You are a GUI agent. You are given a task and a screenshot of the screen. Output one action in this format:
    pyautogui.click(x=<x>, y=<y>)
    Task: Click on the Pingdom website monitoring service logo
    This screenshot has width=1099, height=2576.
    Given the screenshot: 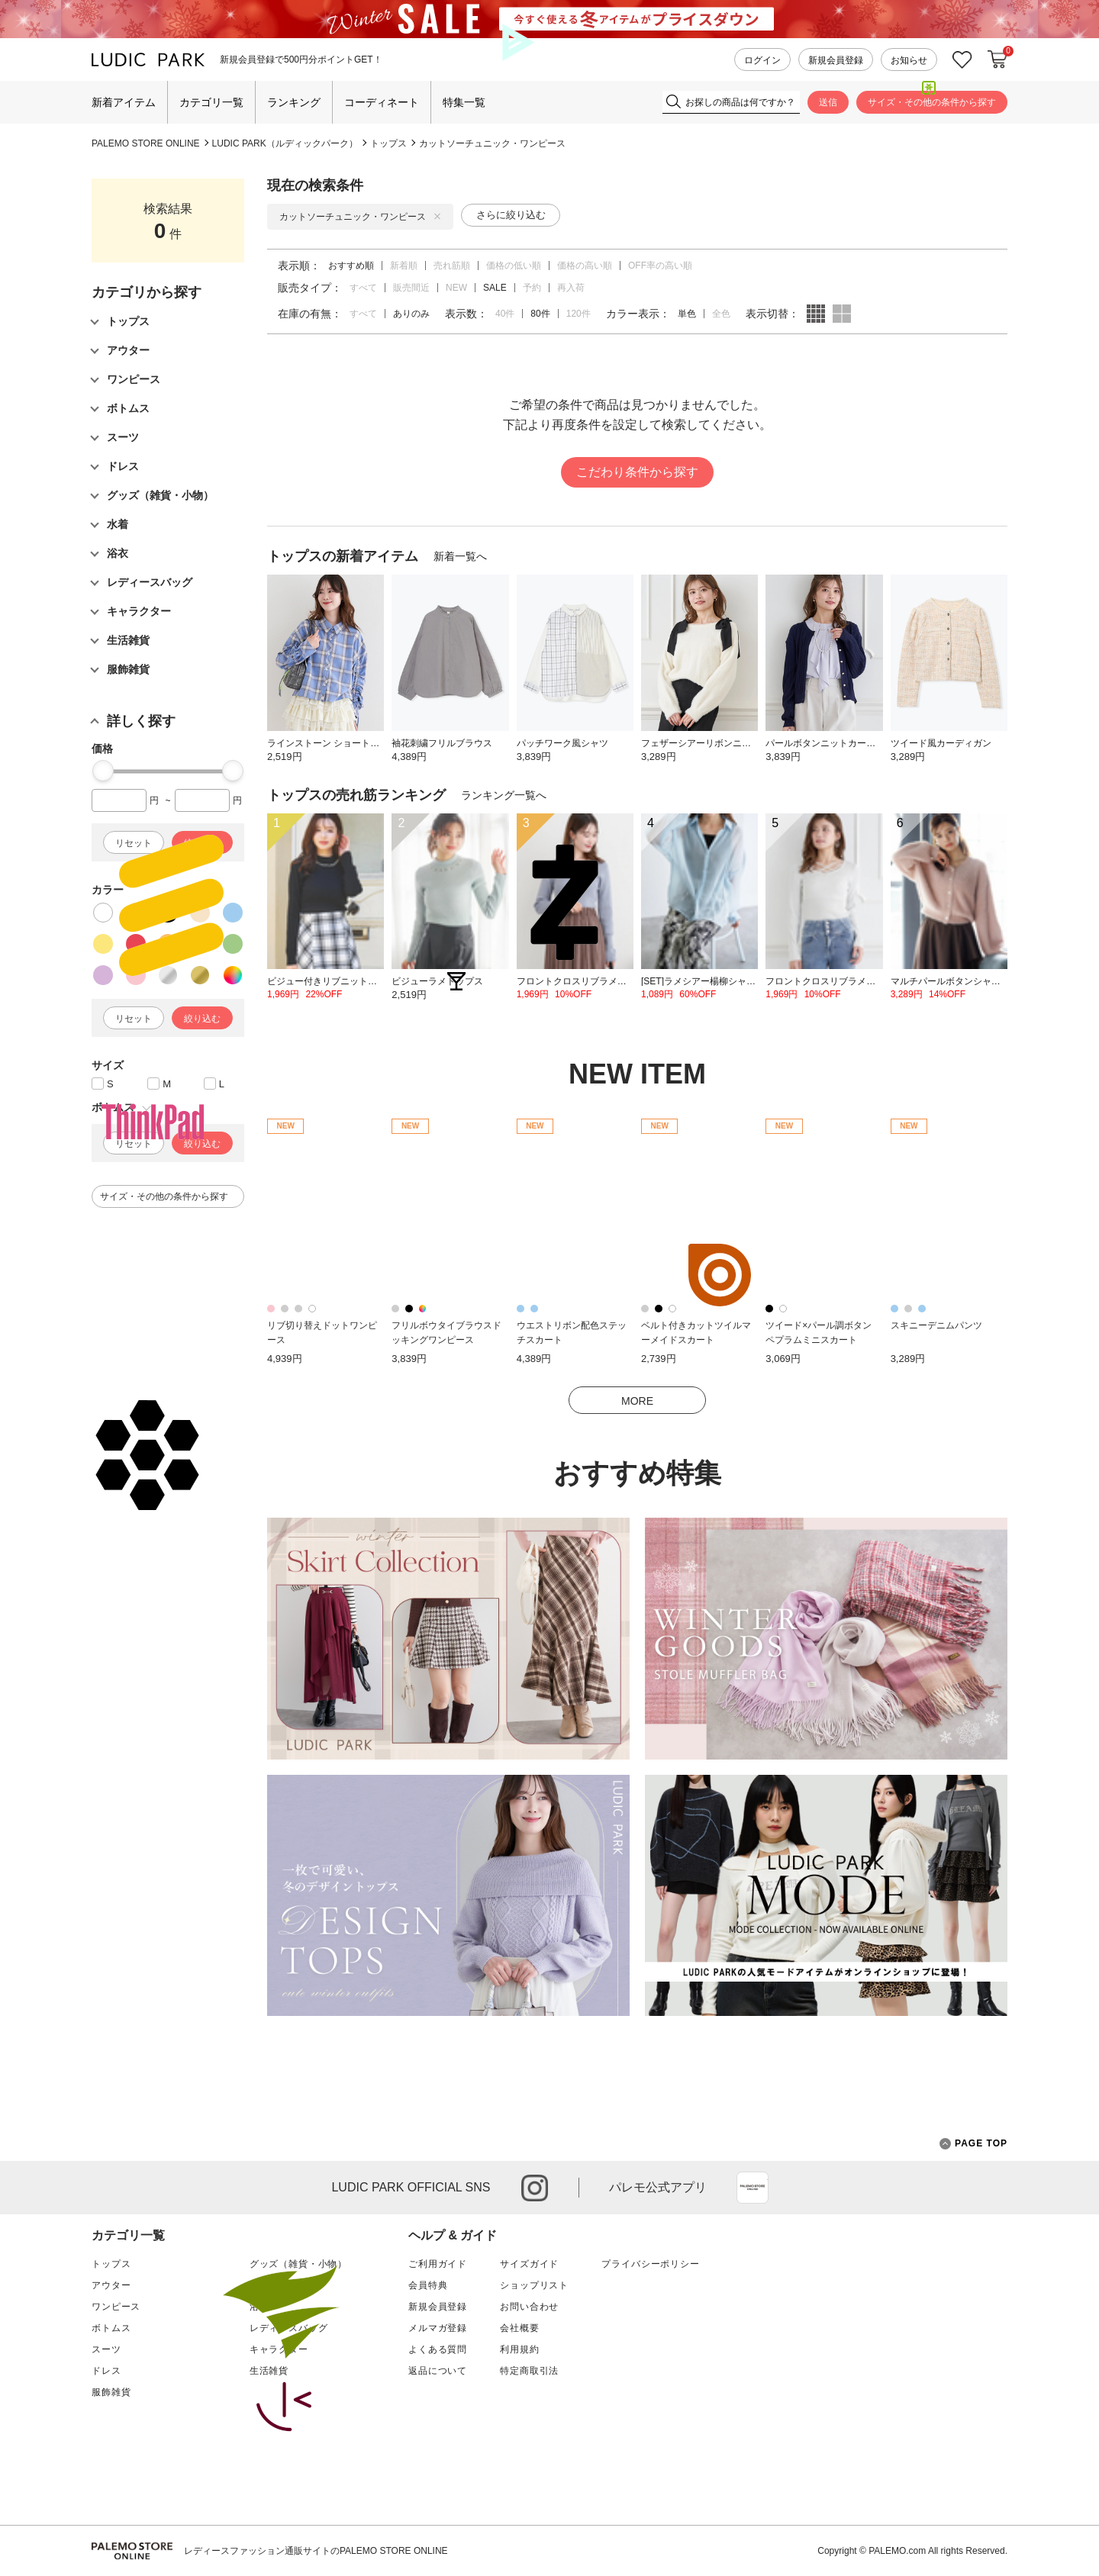 What is the action you would take?
    pyautogui.click(x=281, y=2311)
    